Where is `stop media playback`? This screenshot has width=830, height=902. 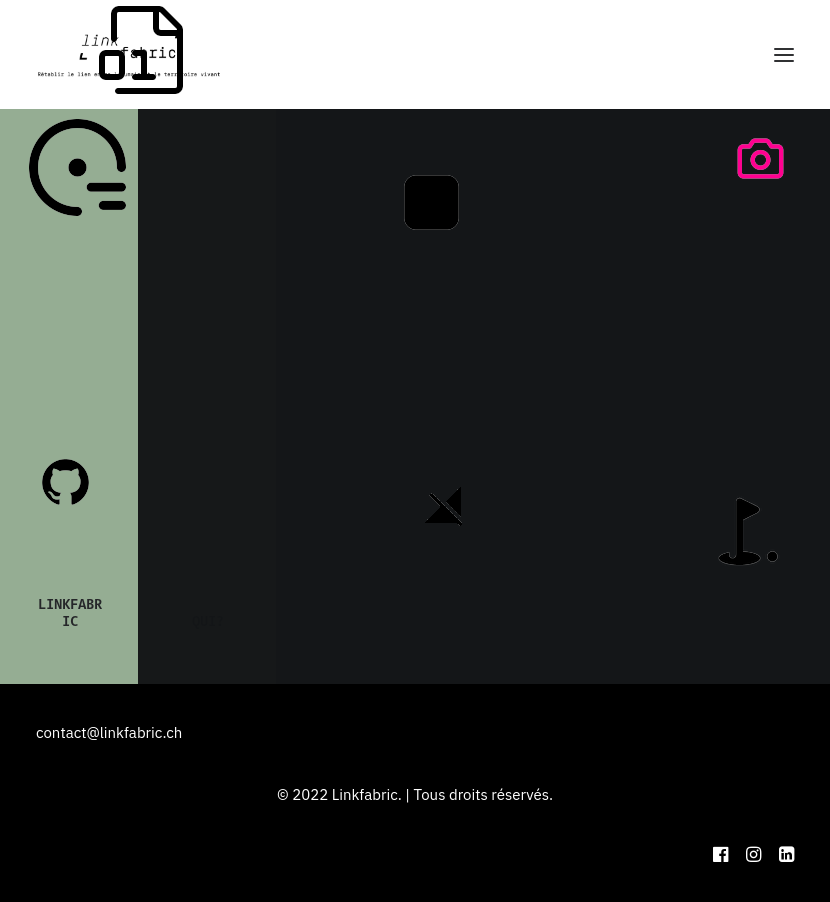
stop media playback is located at coordinates (431, 202).